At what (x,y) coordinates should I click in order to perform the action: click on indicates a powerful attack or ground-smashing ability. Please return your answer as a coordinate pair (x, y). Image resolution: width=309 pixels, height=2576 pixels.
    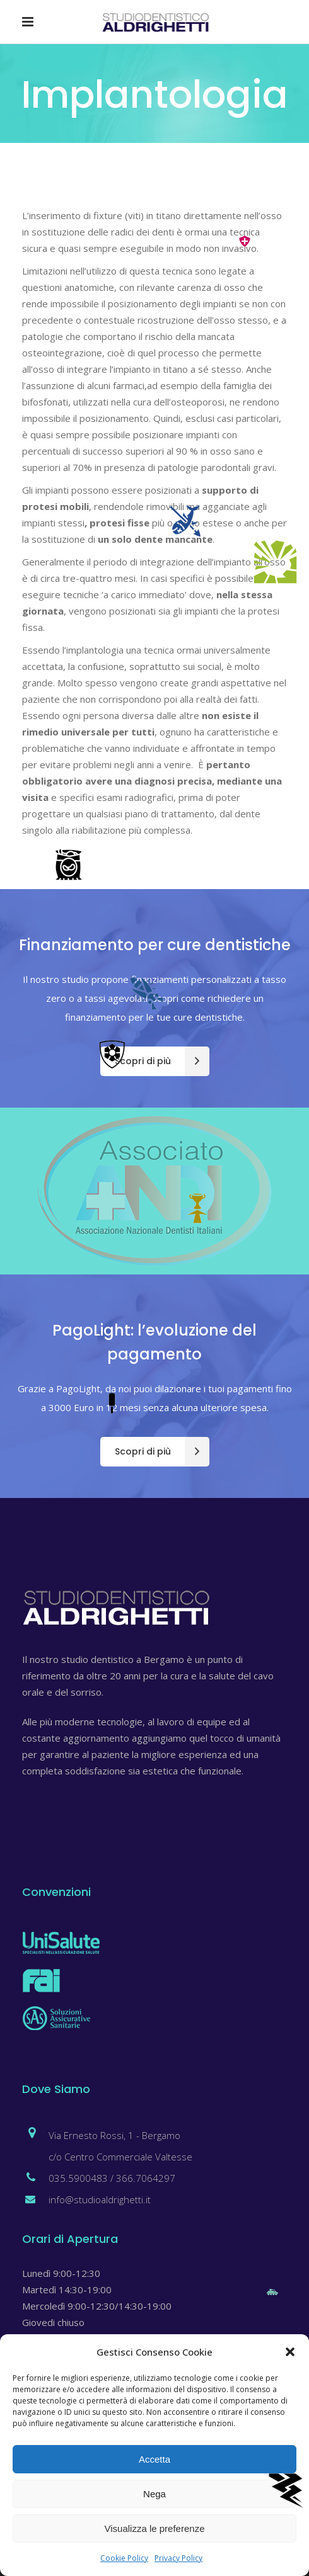
    Looking at the image, I should click on (275, 562).